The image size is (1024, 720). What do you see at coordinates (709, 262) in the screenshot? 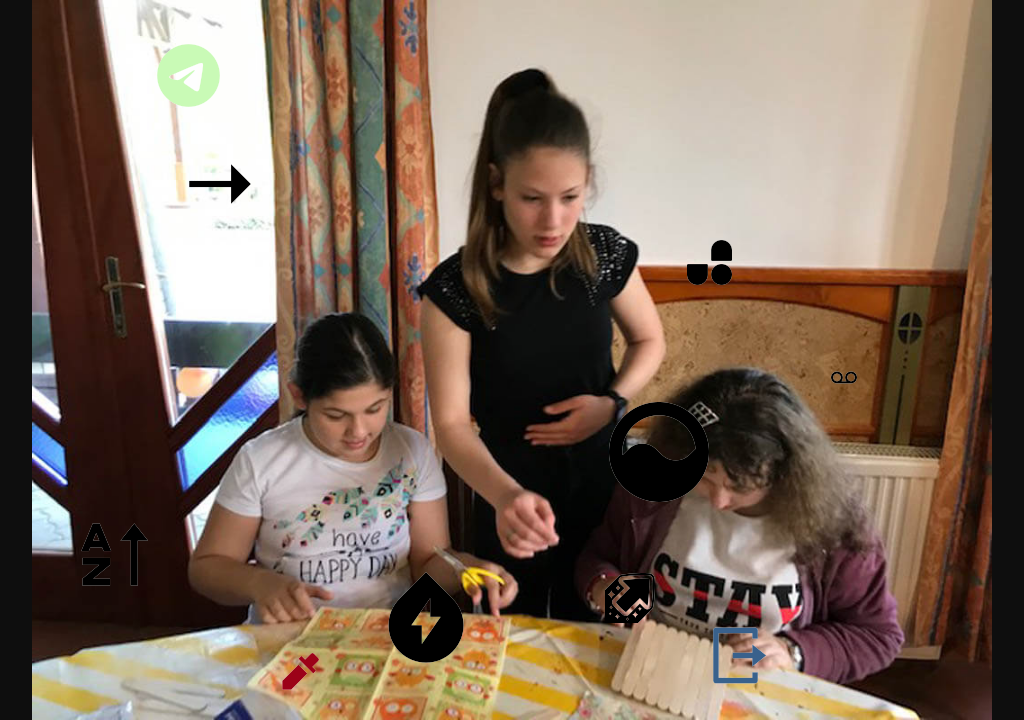
I see `unocss framework logo` at bounding box center [709, 262].